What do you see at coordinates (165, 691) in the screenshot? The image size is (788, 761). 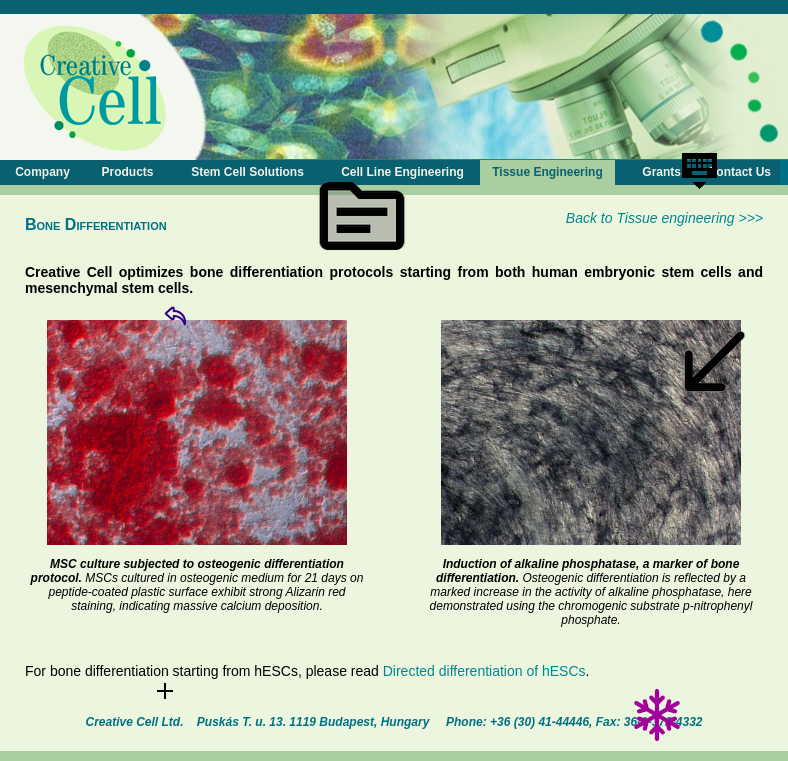 I see `add a new item` at bounding box center [165, 691].